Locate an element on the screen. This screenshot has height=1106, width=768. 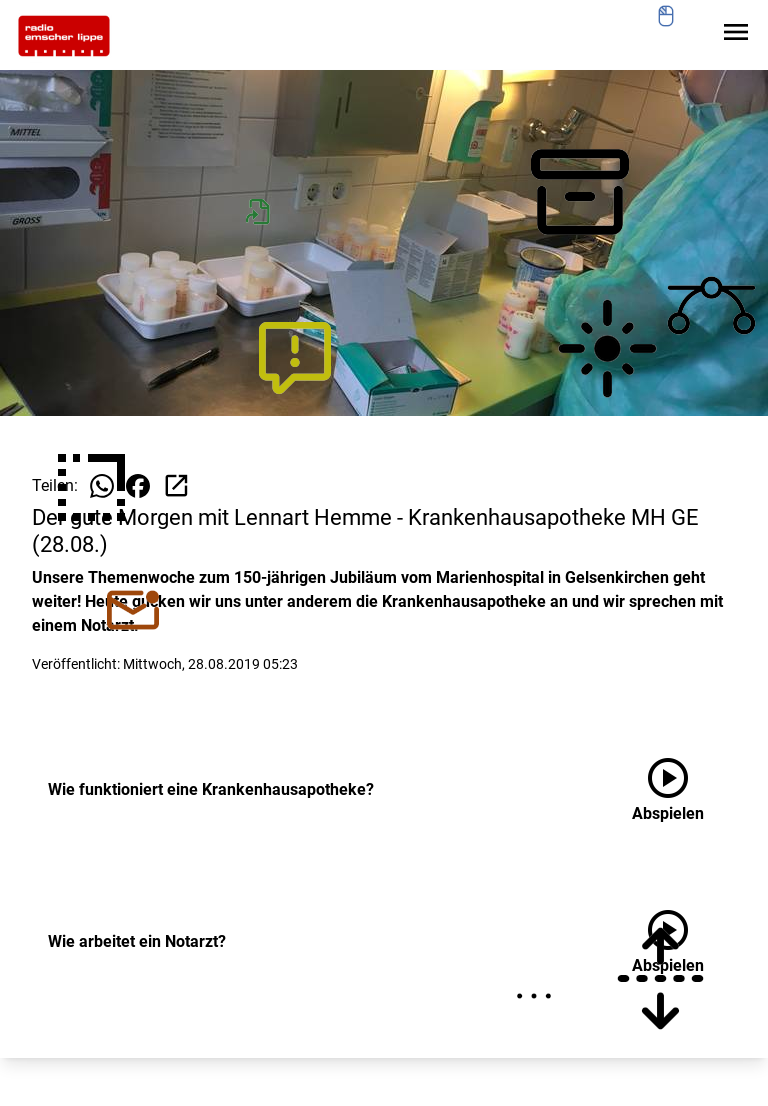
adjust screen brightness is located at coordinates (607, 348).